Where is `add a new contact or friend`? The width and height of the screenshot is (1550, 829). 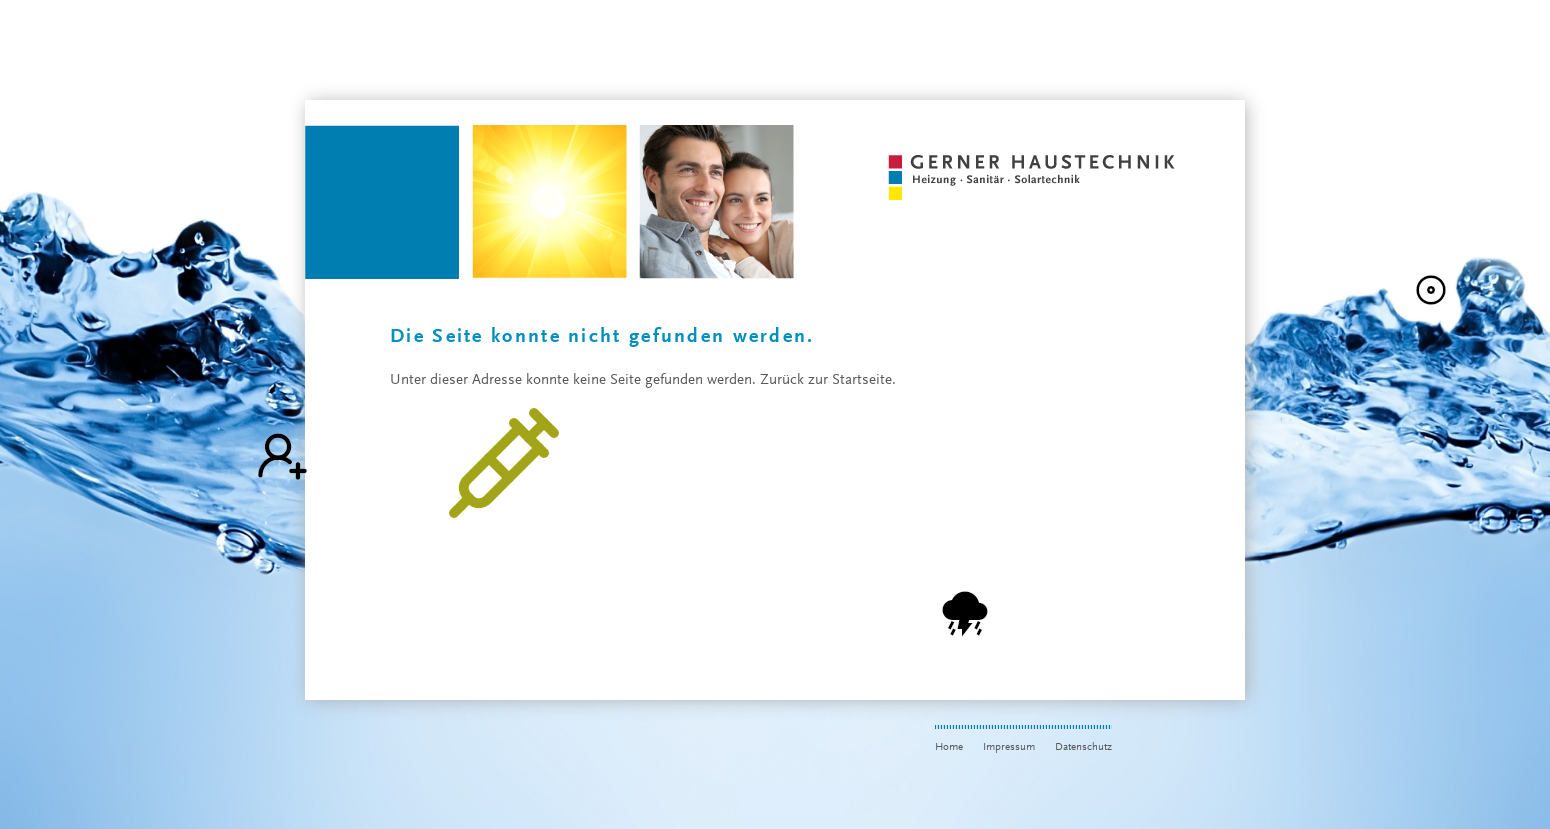 add a new contact or friend is located at coordinates (282, 455).